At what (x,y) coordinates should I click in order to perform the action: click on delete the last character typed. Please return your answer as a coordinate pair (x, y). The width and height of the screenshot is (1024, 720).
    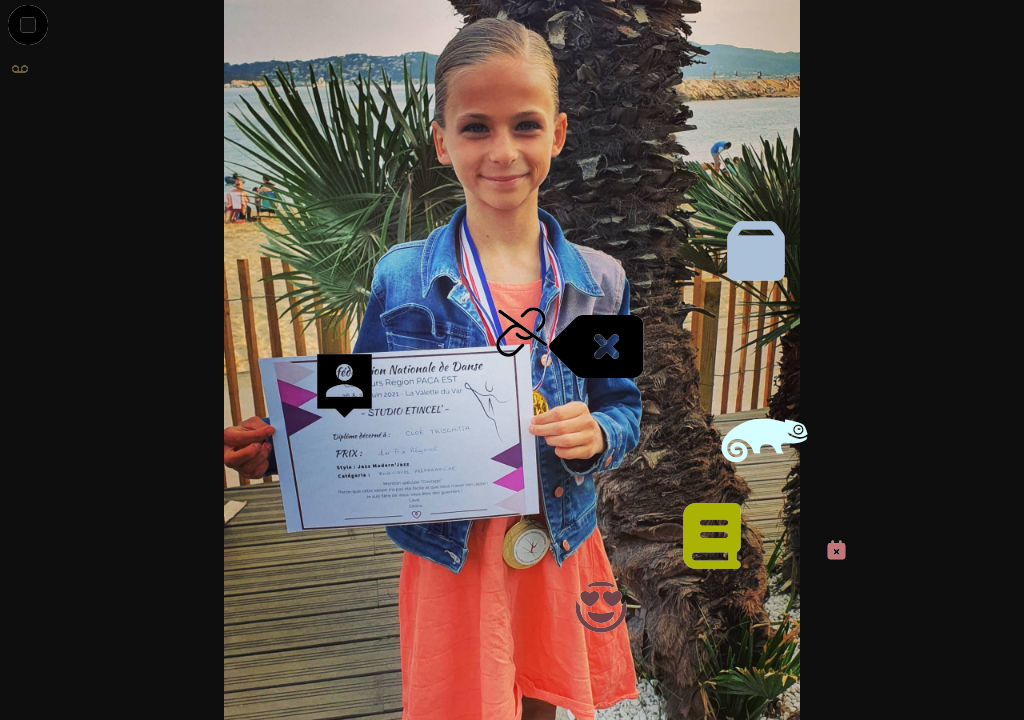
    Looking at the image, I should click on (601, 346).